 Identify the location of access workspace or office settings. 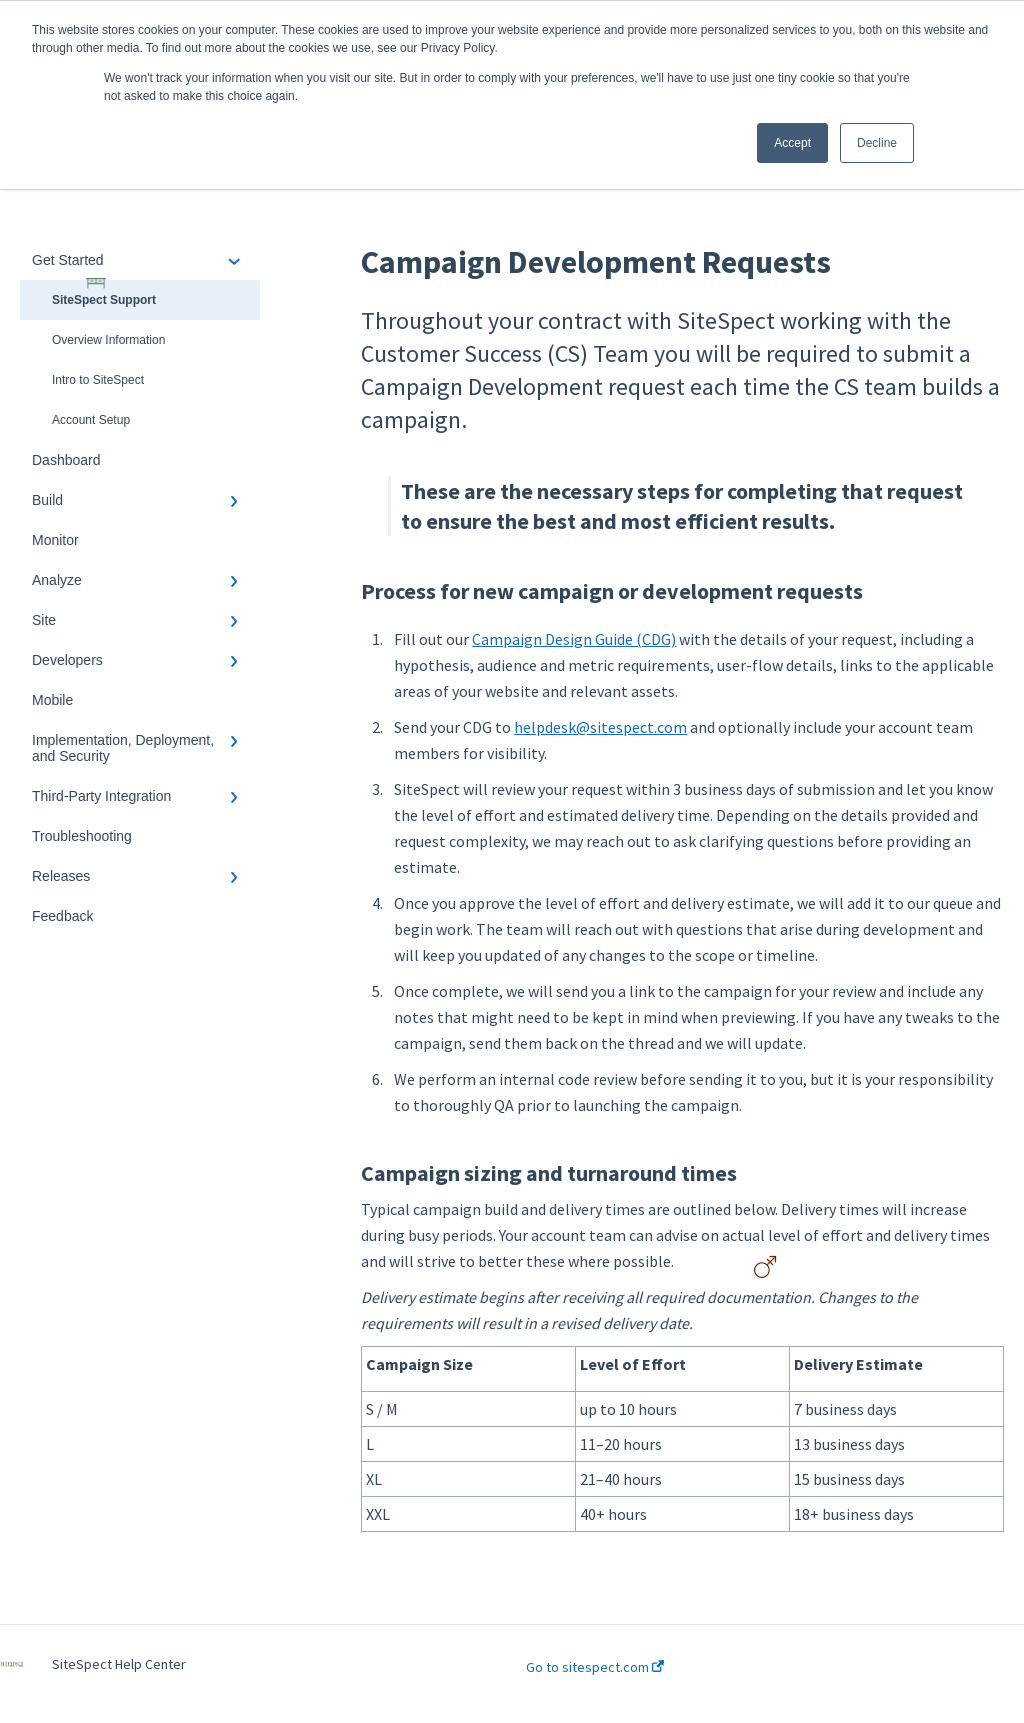
(96, 283).